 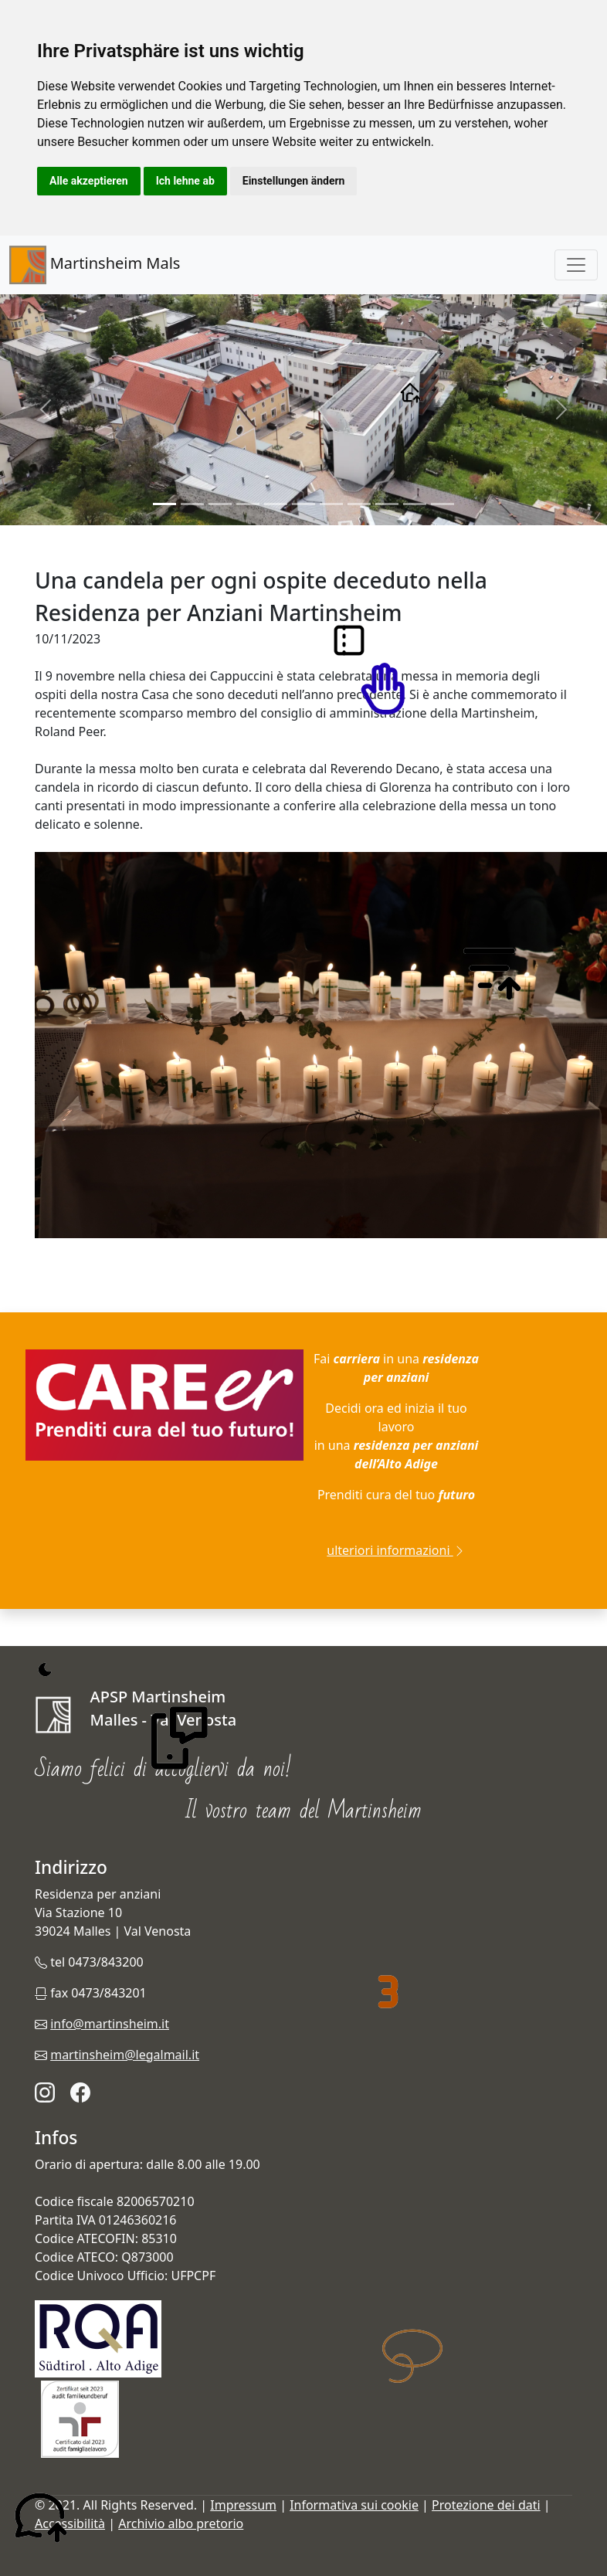 I want to click on toggle sidebar panel off, so click(x=349, y=640).